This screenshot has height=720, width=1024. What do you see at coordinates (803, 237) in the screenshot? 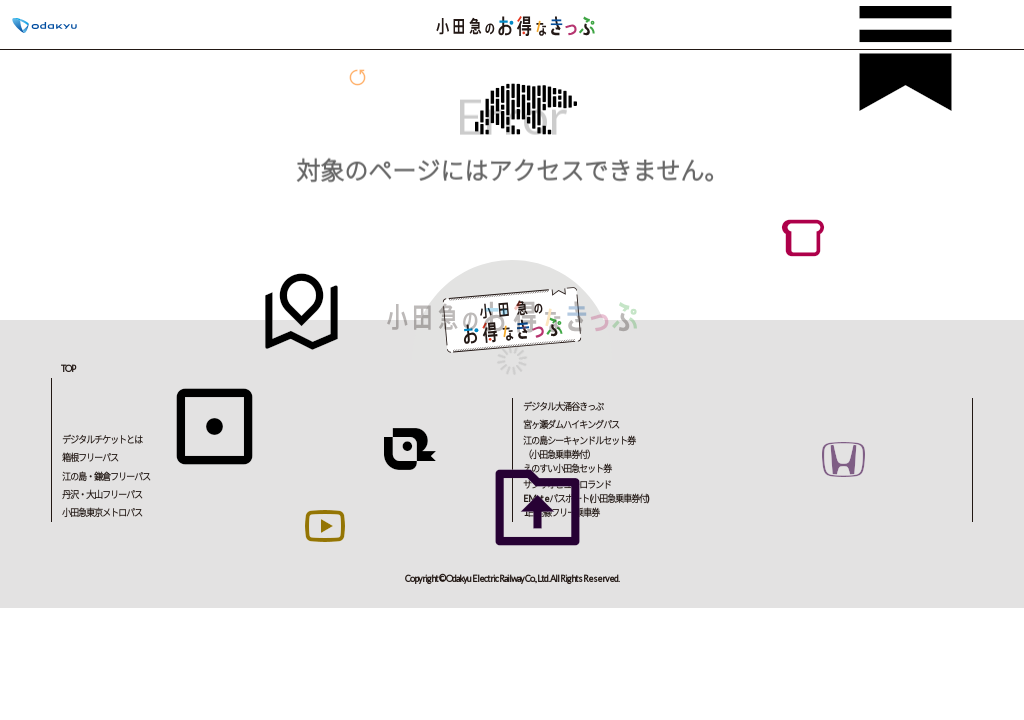
I see `browse bakery or bread products` at bounding box center [803, 237].